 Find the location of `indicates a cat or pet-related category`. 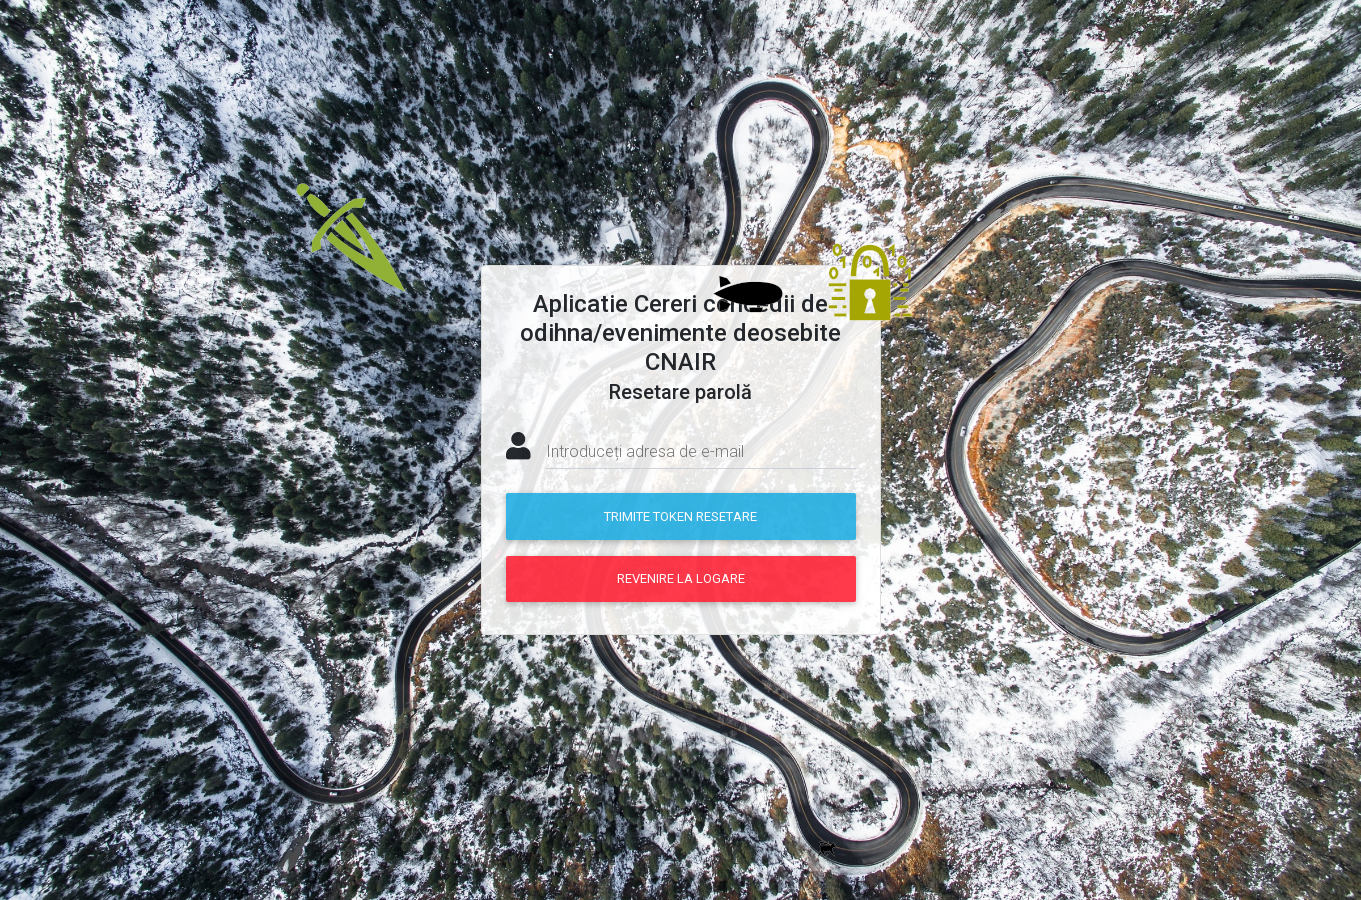

indicates a cat or pet-related category is located at coordinates (827, 849).